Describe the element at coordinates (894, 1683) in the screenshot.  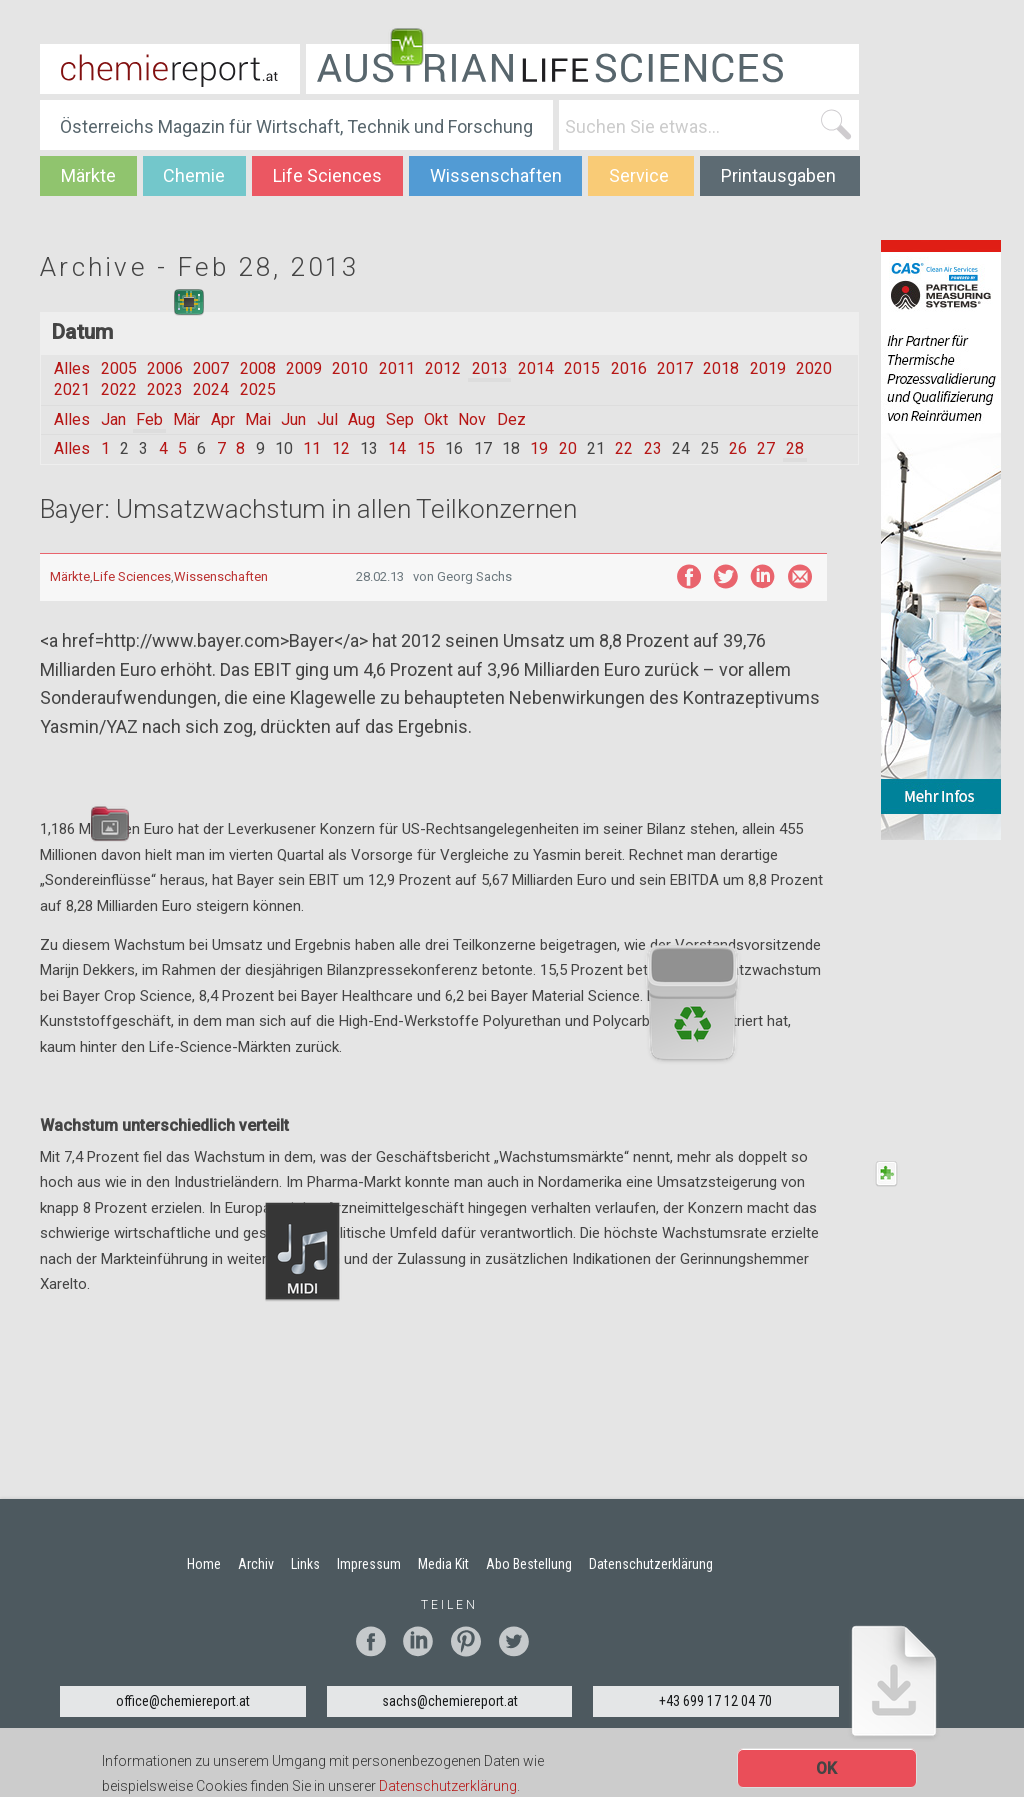
I see `download or install a text-based configuration file` at that location.